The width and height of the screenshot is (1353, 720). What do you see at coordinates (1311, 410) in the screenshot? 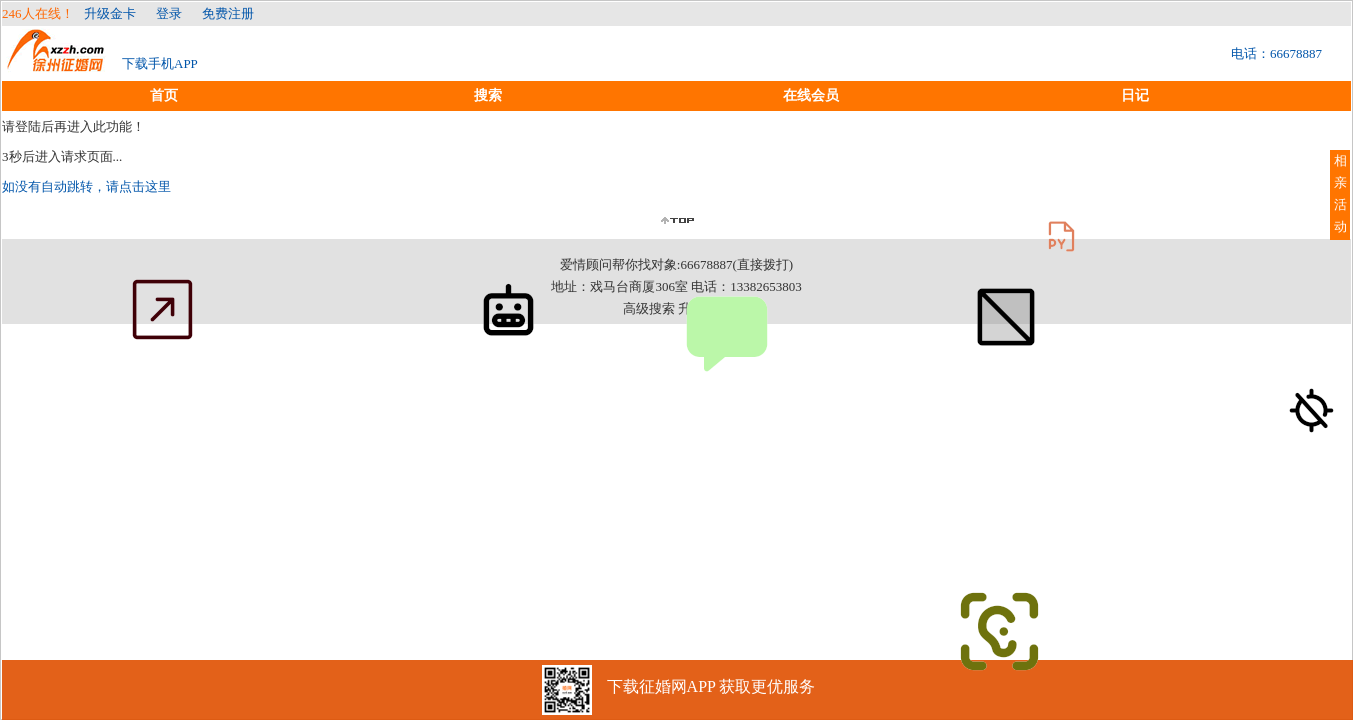
I see `location services disabled` at bounding box center [1311, 410].